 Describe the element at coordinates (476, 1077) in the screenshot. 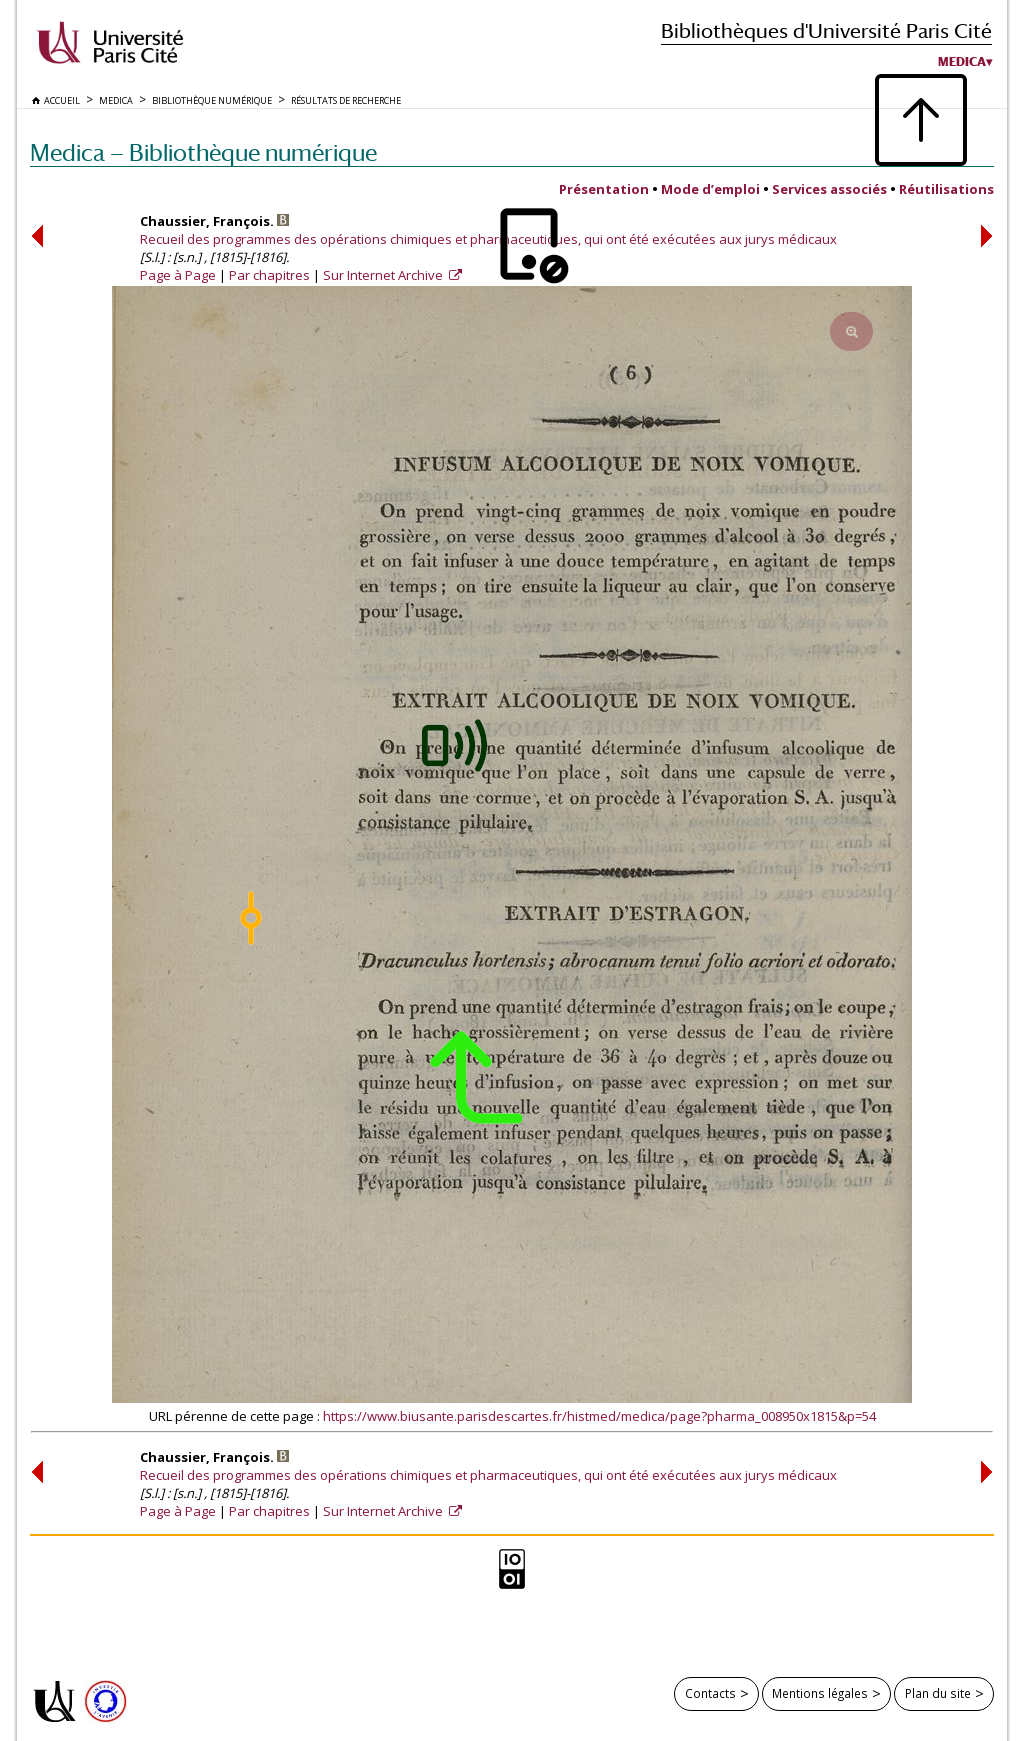

I see `go back and up in navigation` at that location.